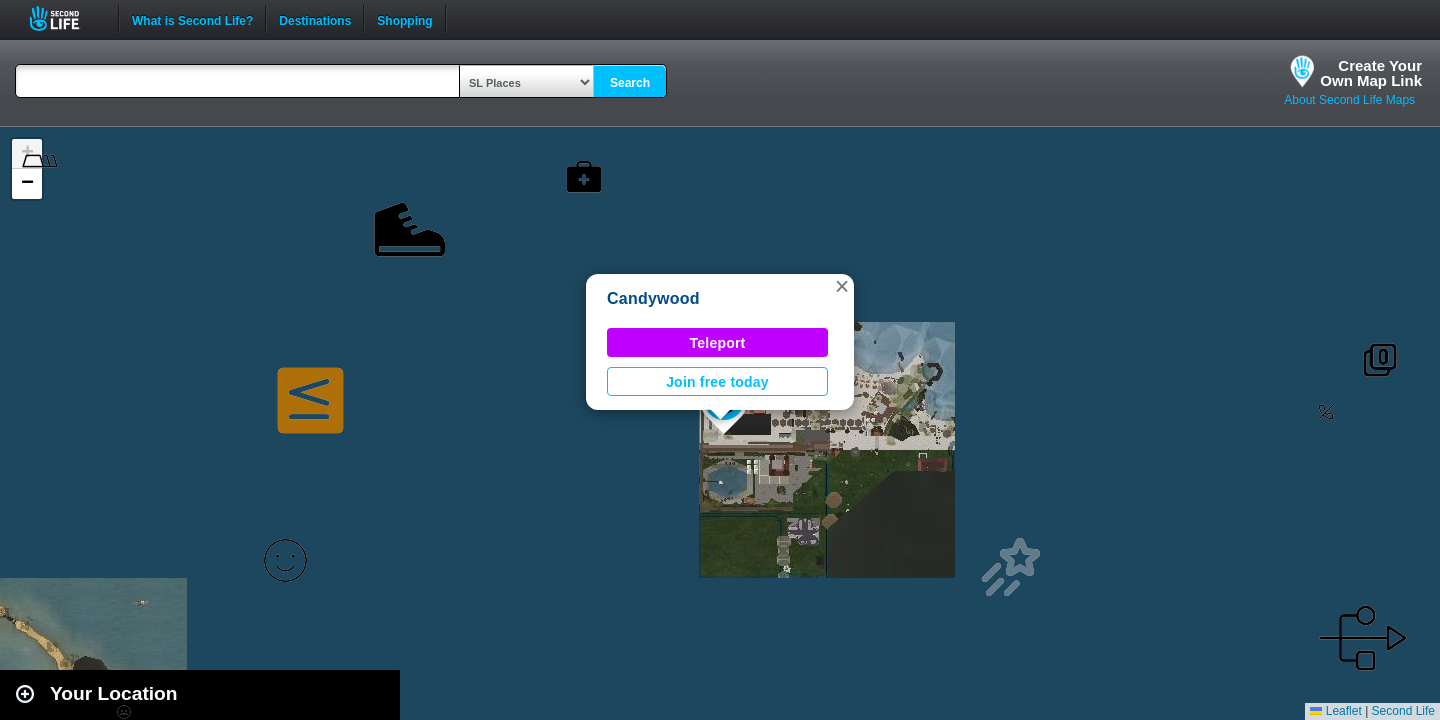 This screenshot has width=1440, height=720. Describe the element at coordinates (124, 712) in the screenshot. I see `indicates a nervous or anxious status` at that location.